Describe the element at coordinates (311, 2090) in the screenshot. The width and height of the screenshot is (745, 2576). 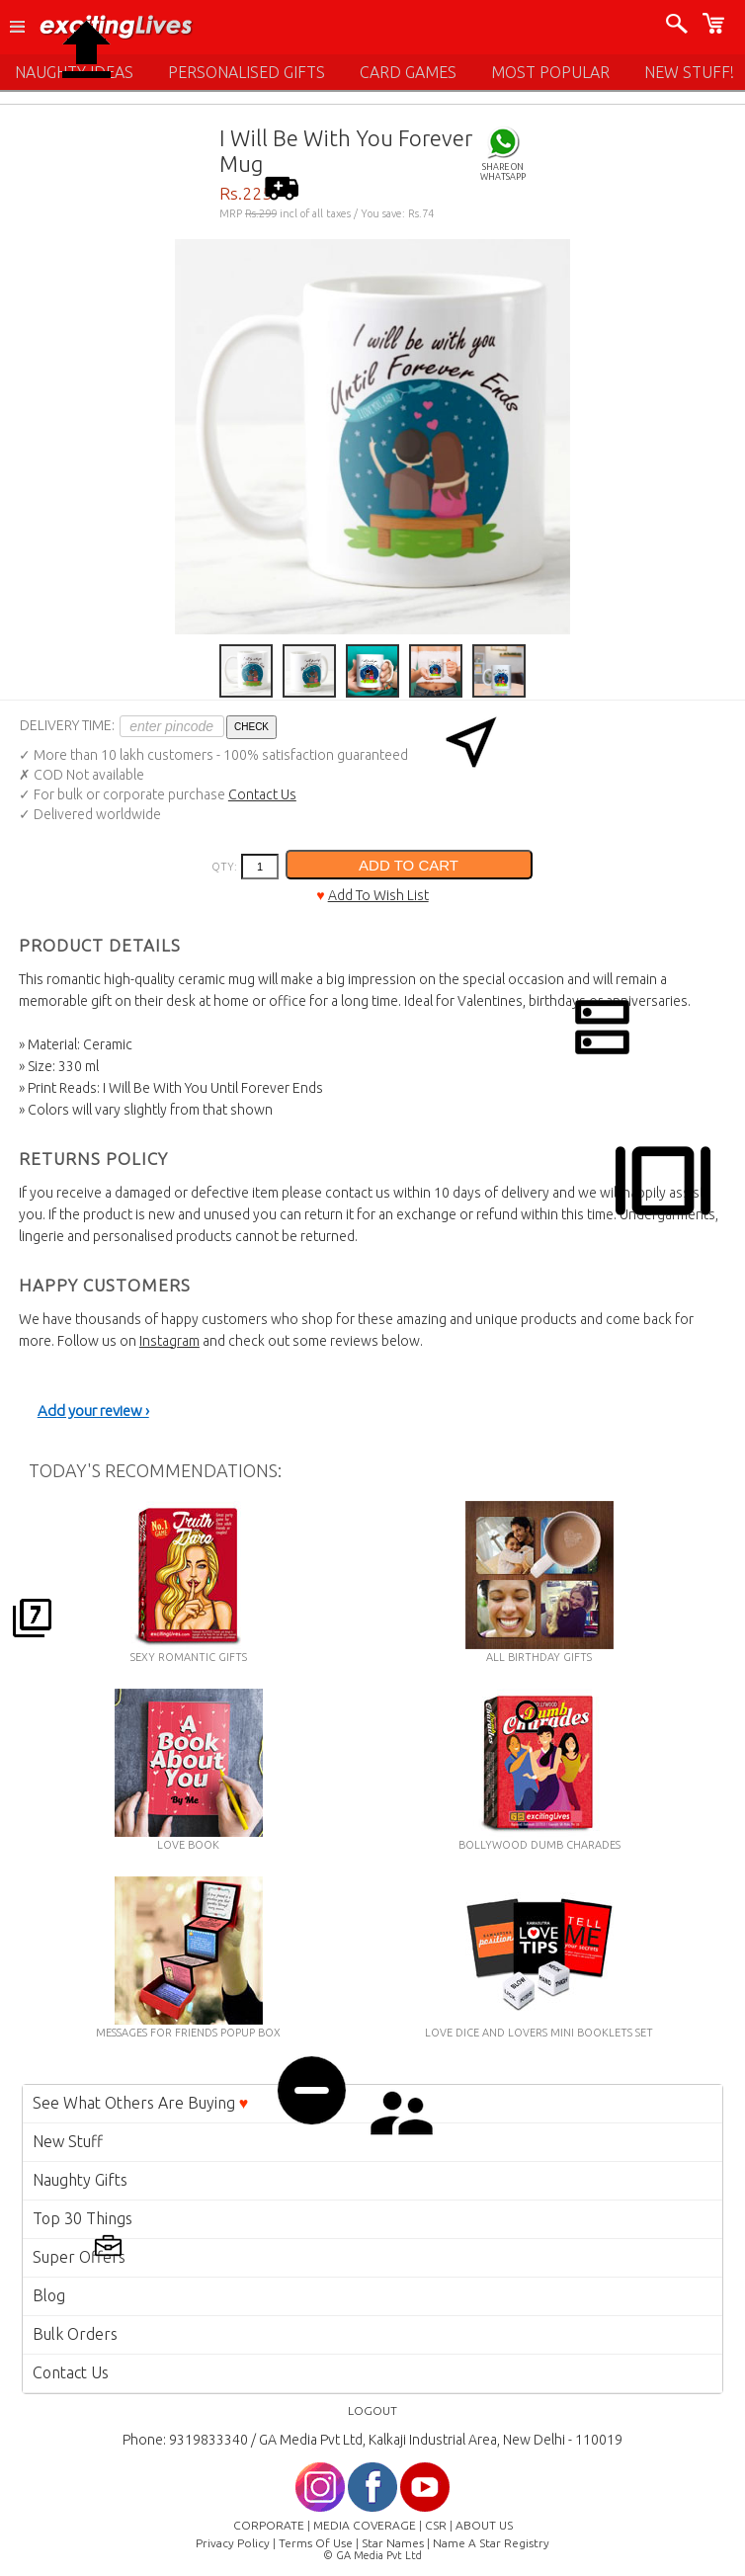
I see `enable do not disturb mode` at that location.